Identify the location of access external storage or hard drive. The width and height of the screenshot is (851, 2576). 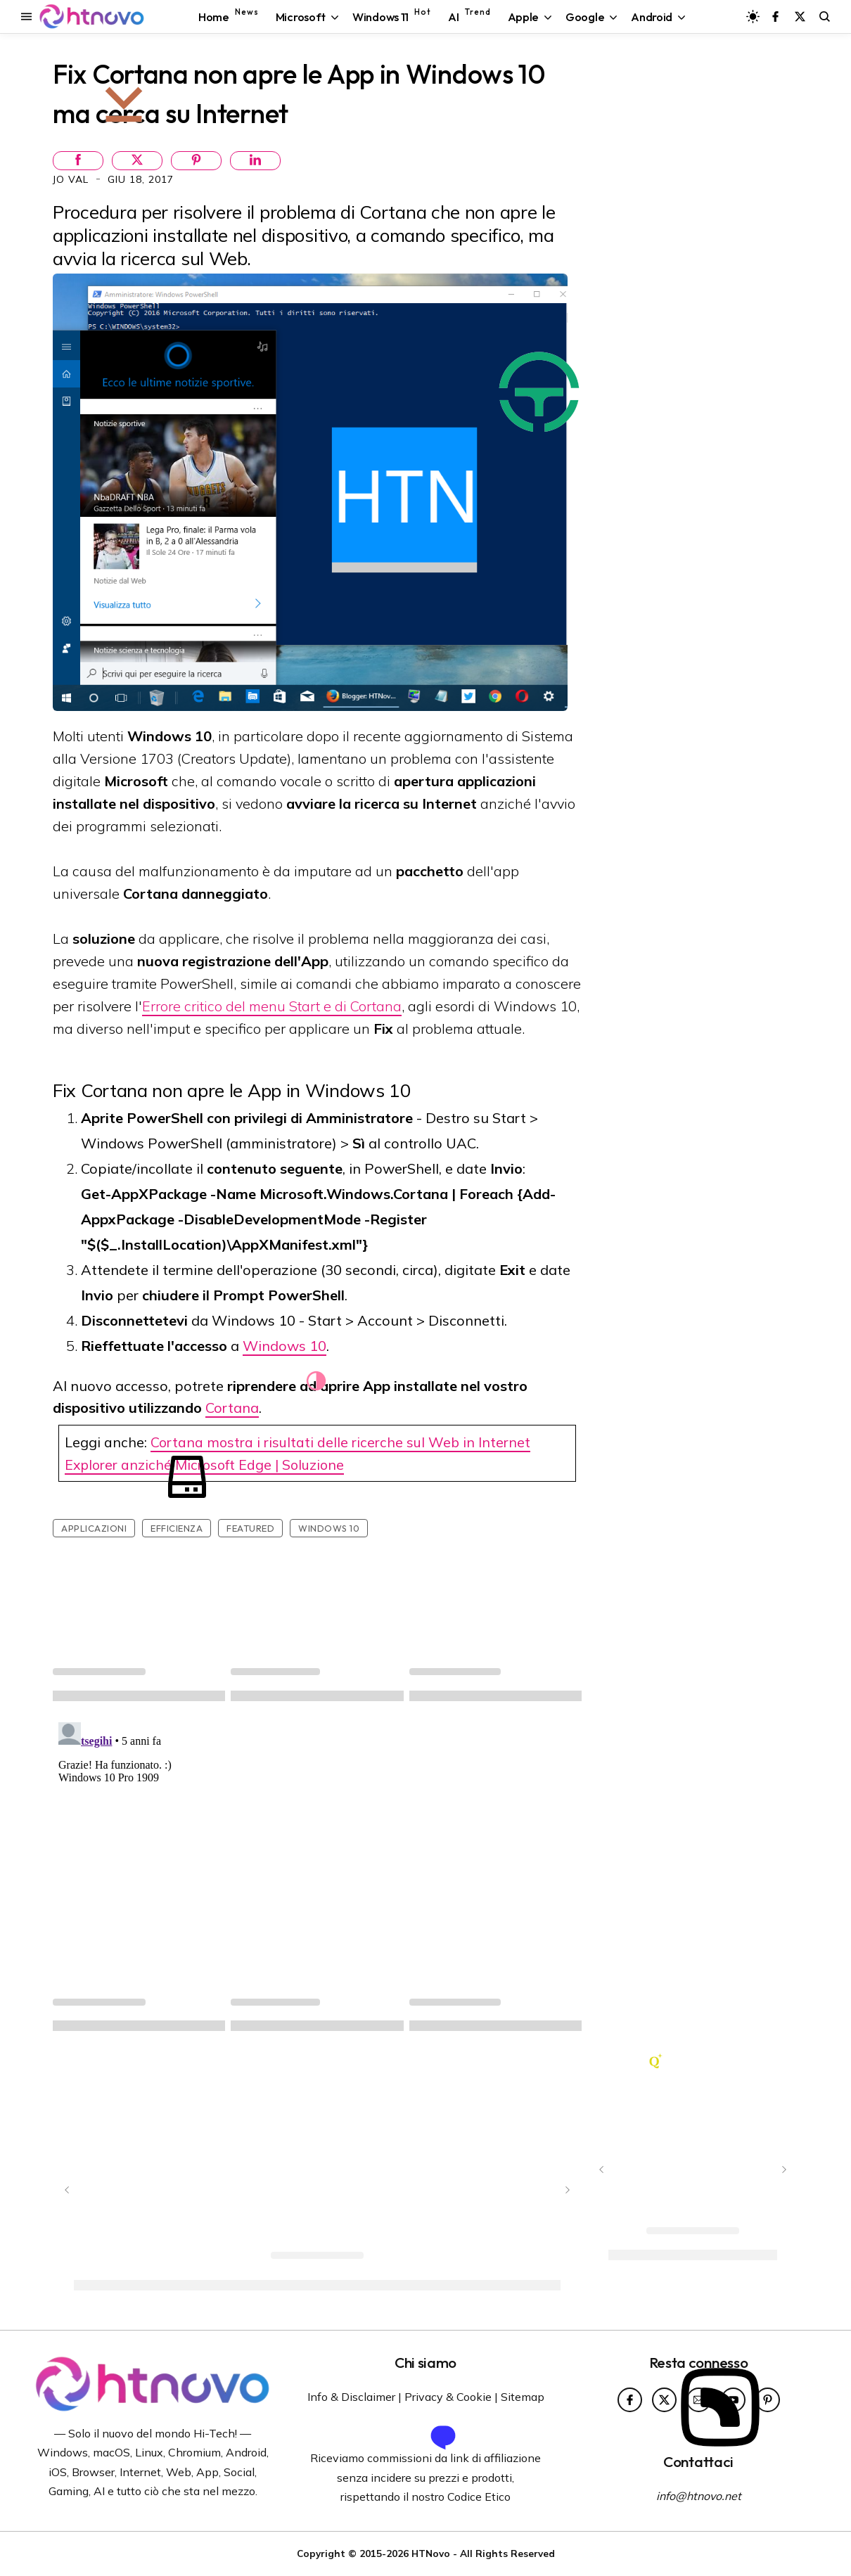
(187, 1477).